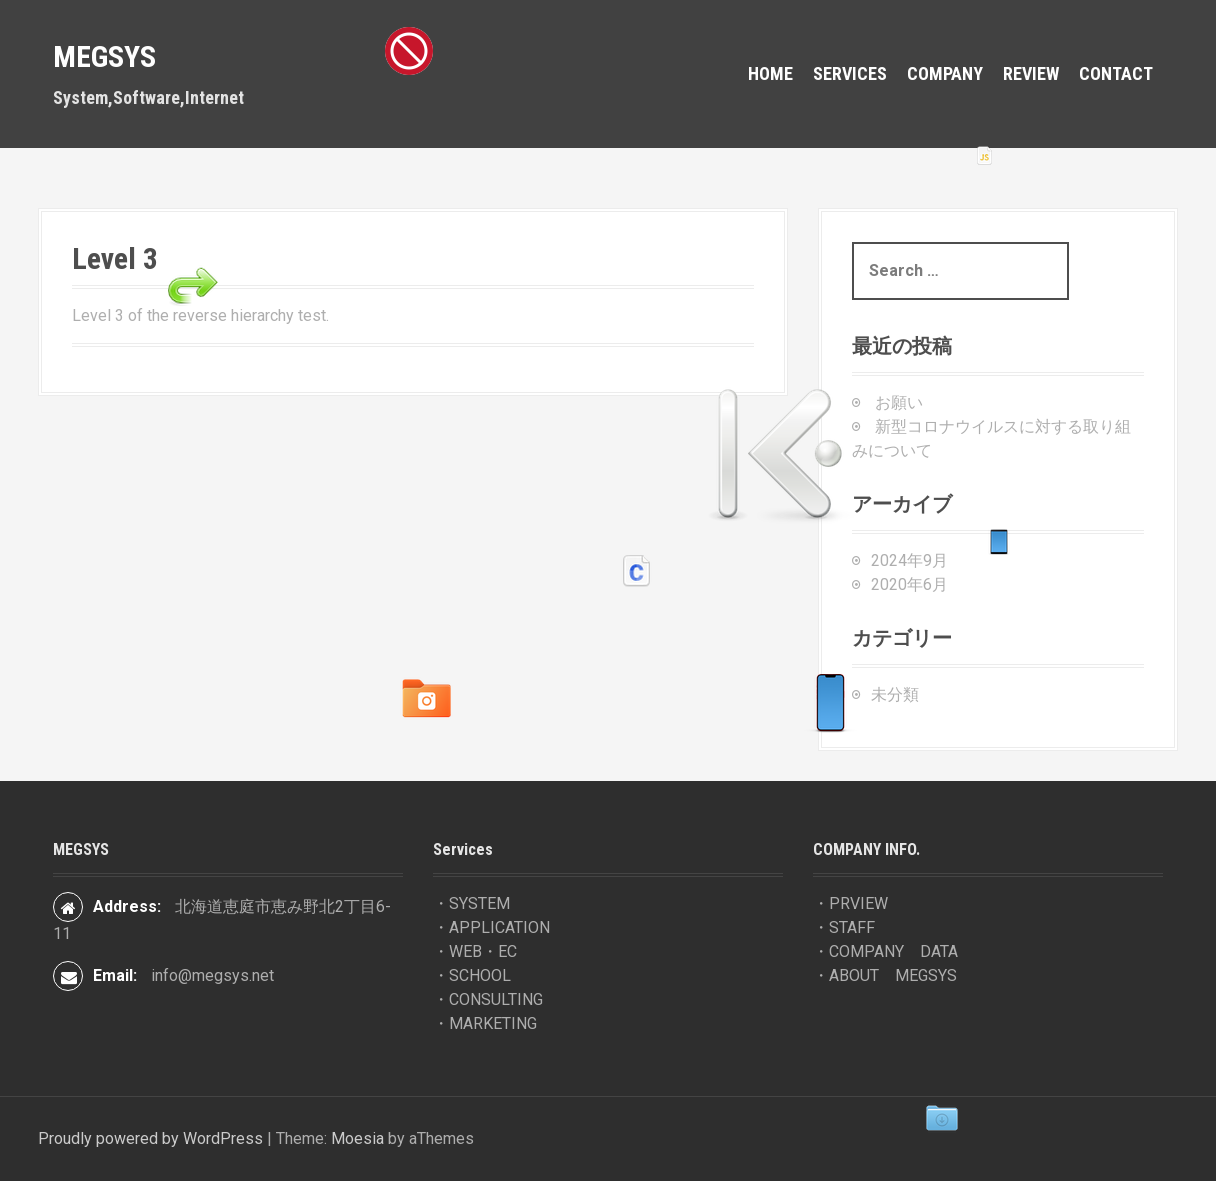 This screenshot has width=1216, height=1181. Describe the element at coordinates (942, 1118) in the screenshot. I see `open downloads folder` at that location.